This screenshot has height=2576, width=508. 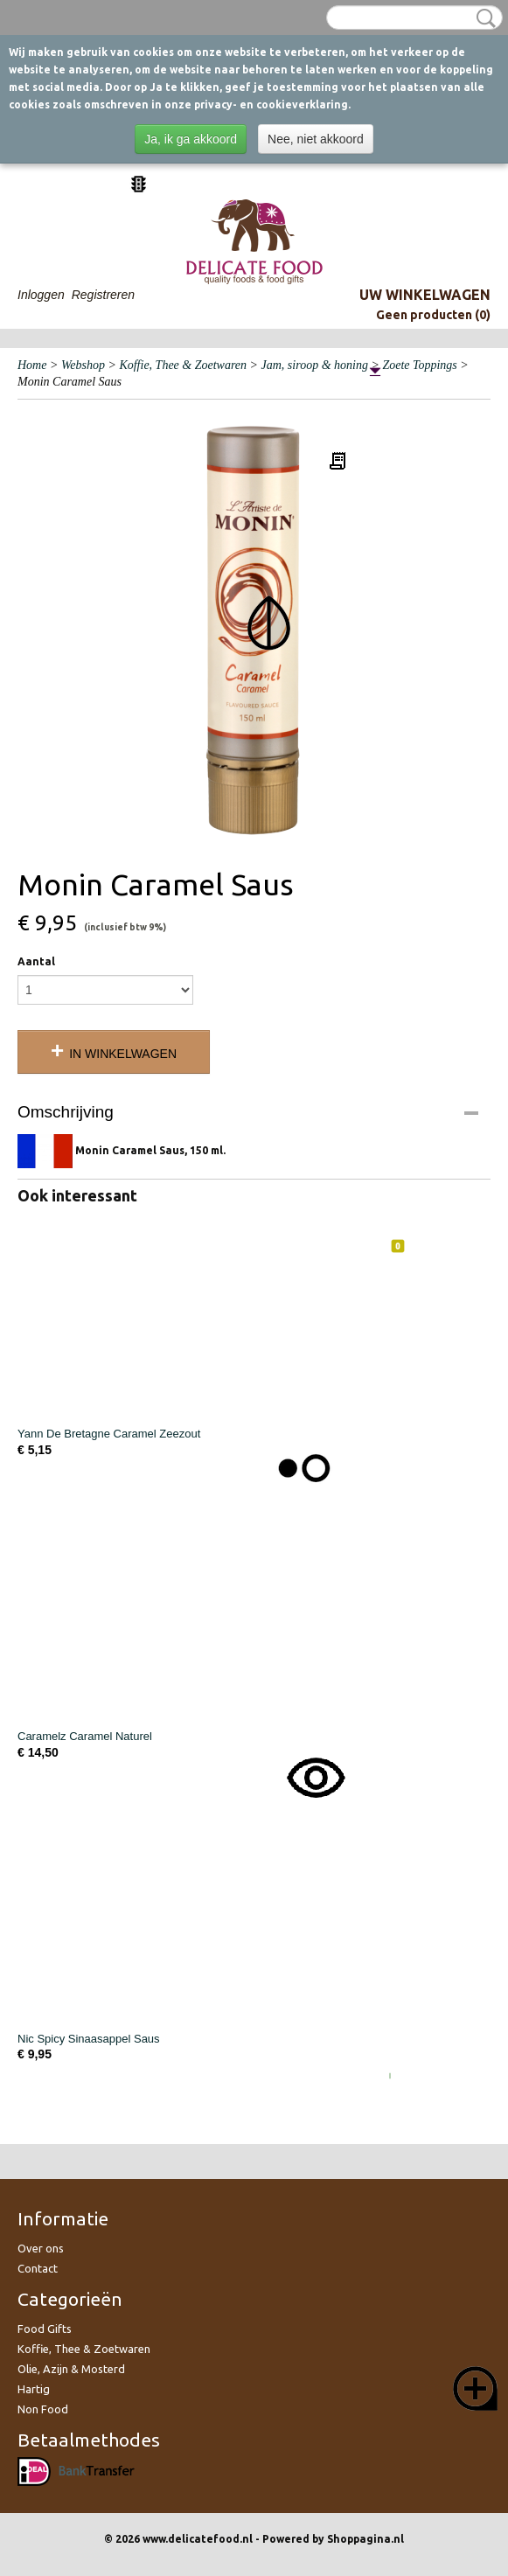 What do you see at coordinates (398, 1246) in the screenshot?
I see `indicates zero items or empty count` at bounding box center [398, 1246].